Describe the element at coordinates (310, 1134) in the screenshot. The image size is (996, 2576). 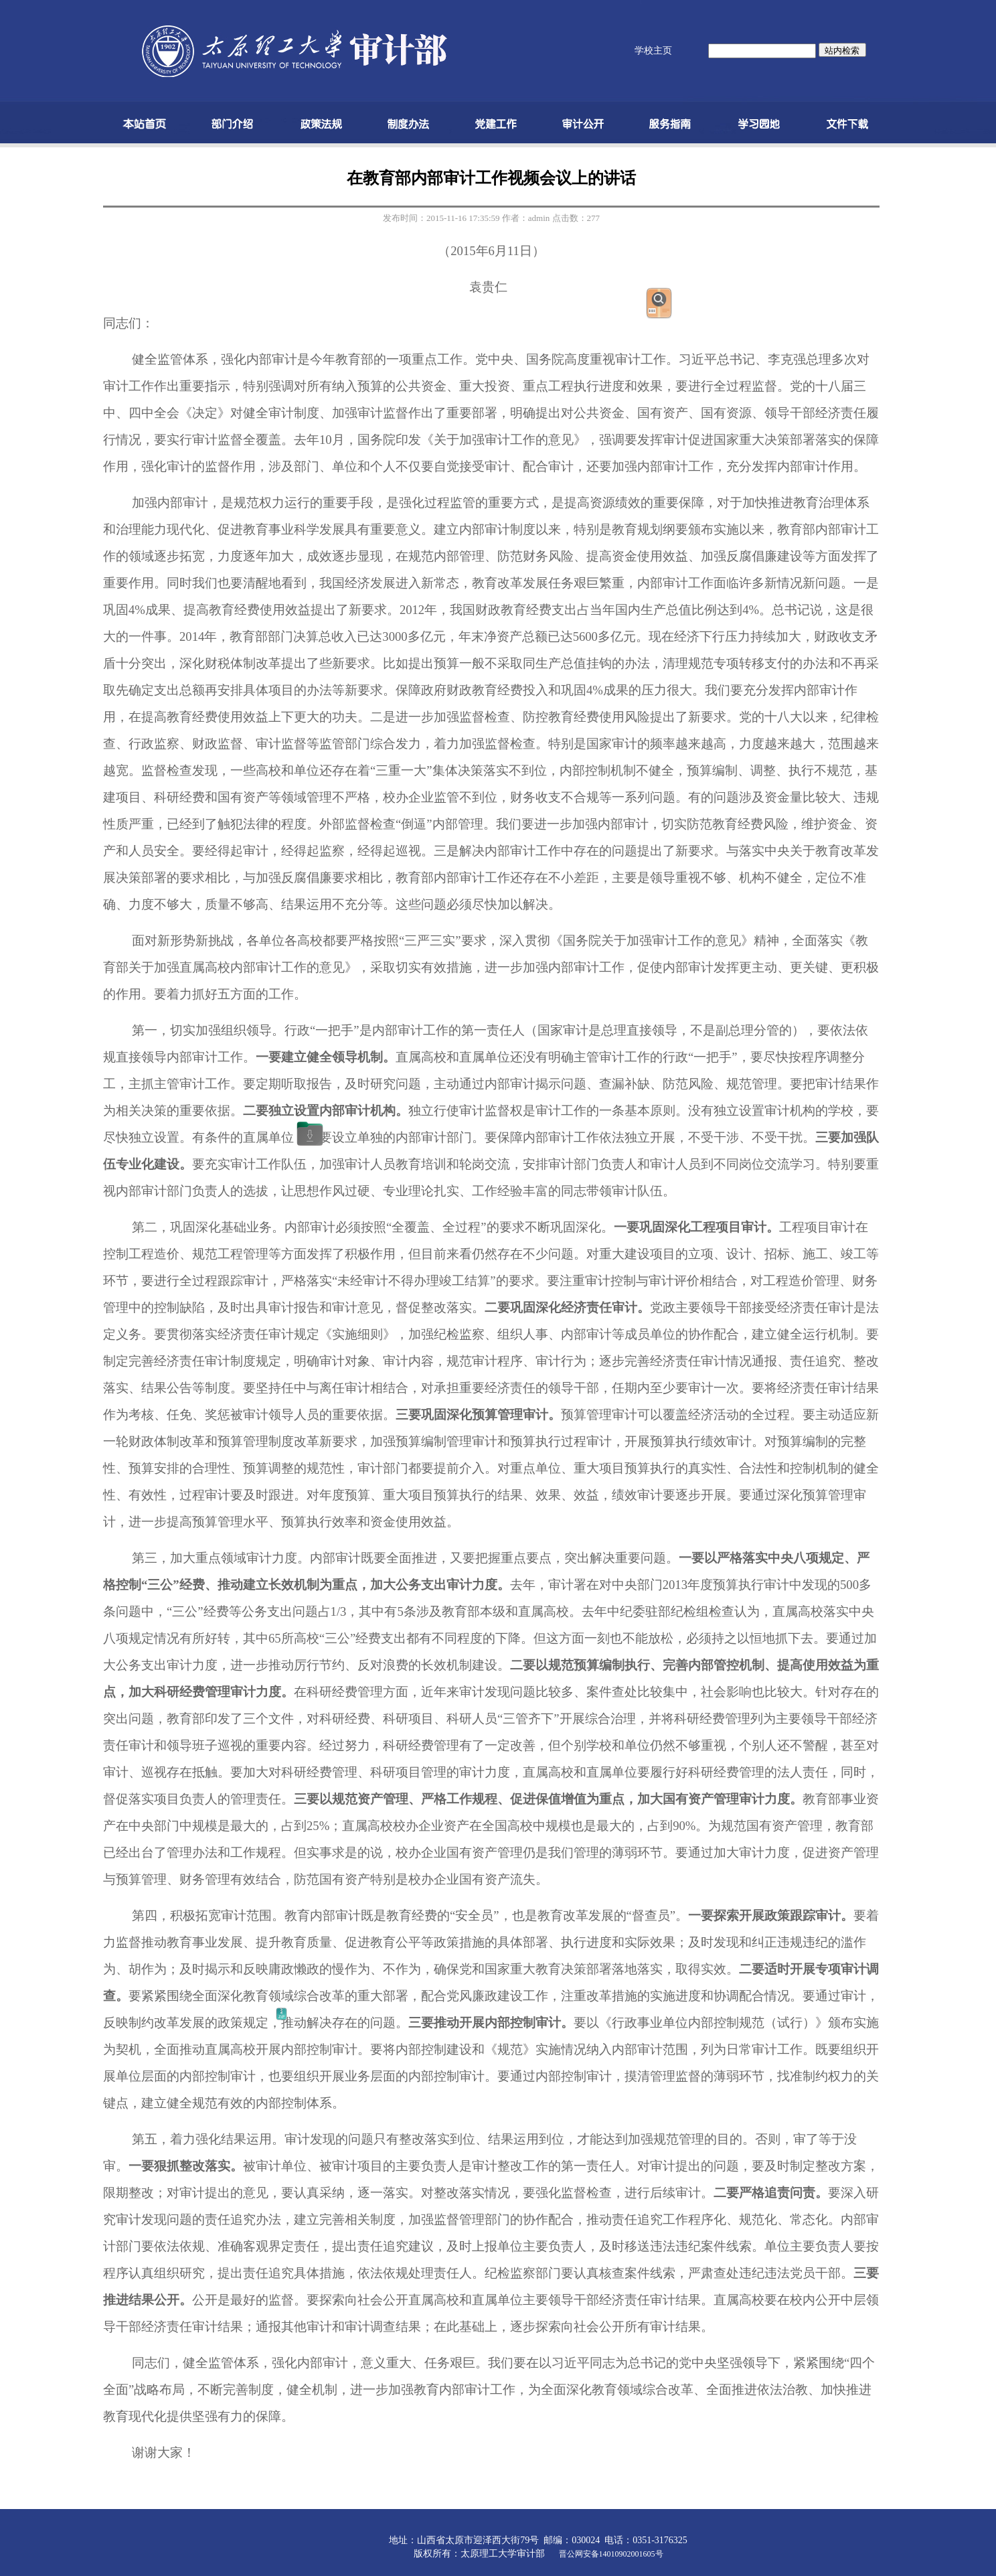
I see `open your downloads folder` at that location.